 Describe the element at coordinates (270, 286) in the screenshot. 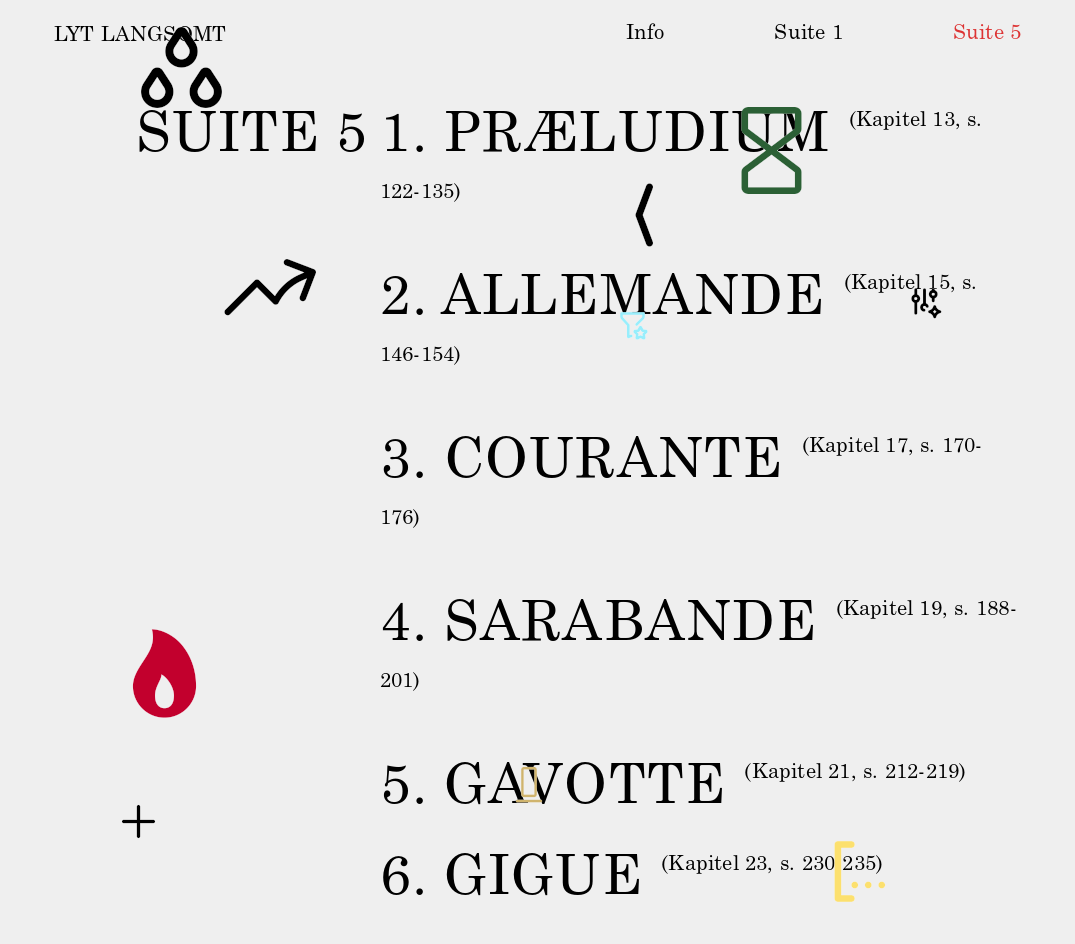

I see `view trending or popular content` at that location.